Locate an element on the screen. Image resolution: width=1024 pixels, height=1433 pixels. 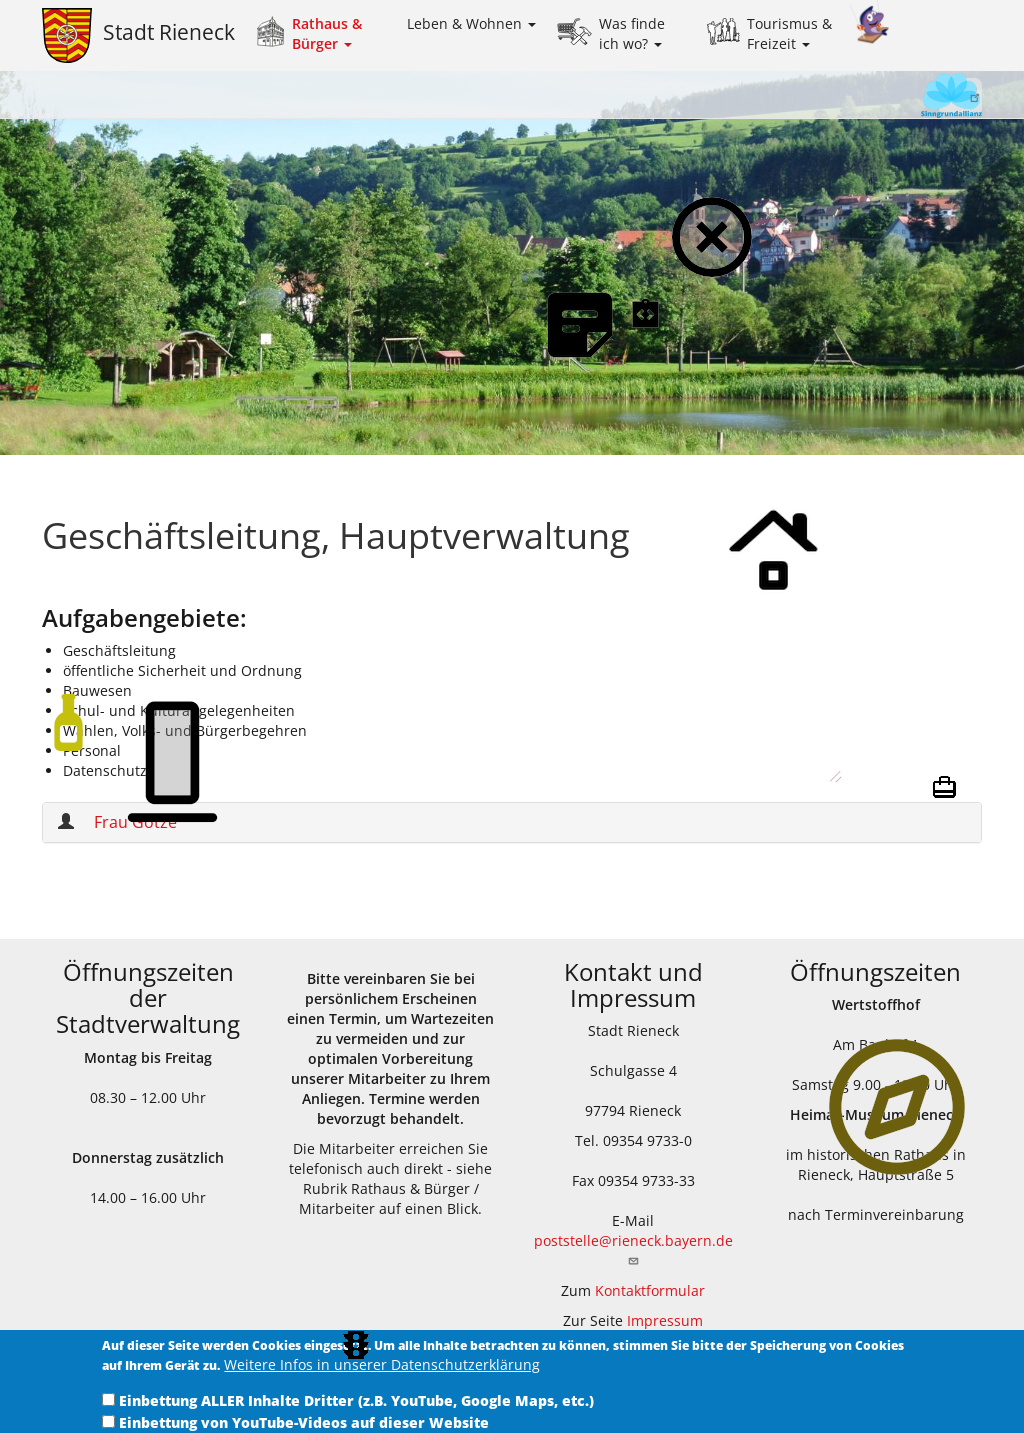
close or dismiss a dialog is located at coordinates (712, 237).